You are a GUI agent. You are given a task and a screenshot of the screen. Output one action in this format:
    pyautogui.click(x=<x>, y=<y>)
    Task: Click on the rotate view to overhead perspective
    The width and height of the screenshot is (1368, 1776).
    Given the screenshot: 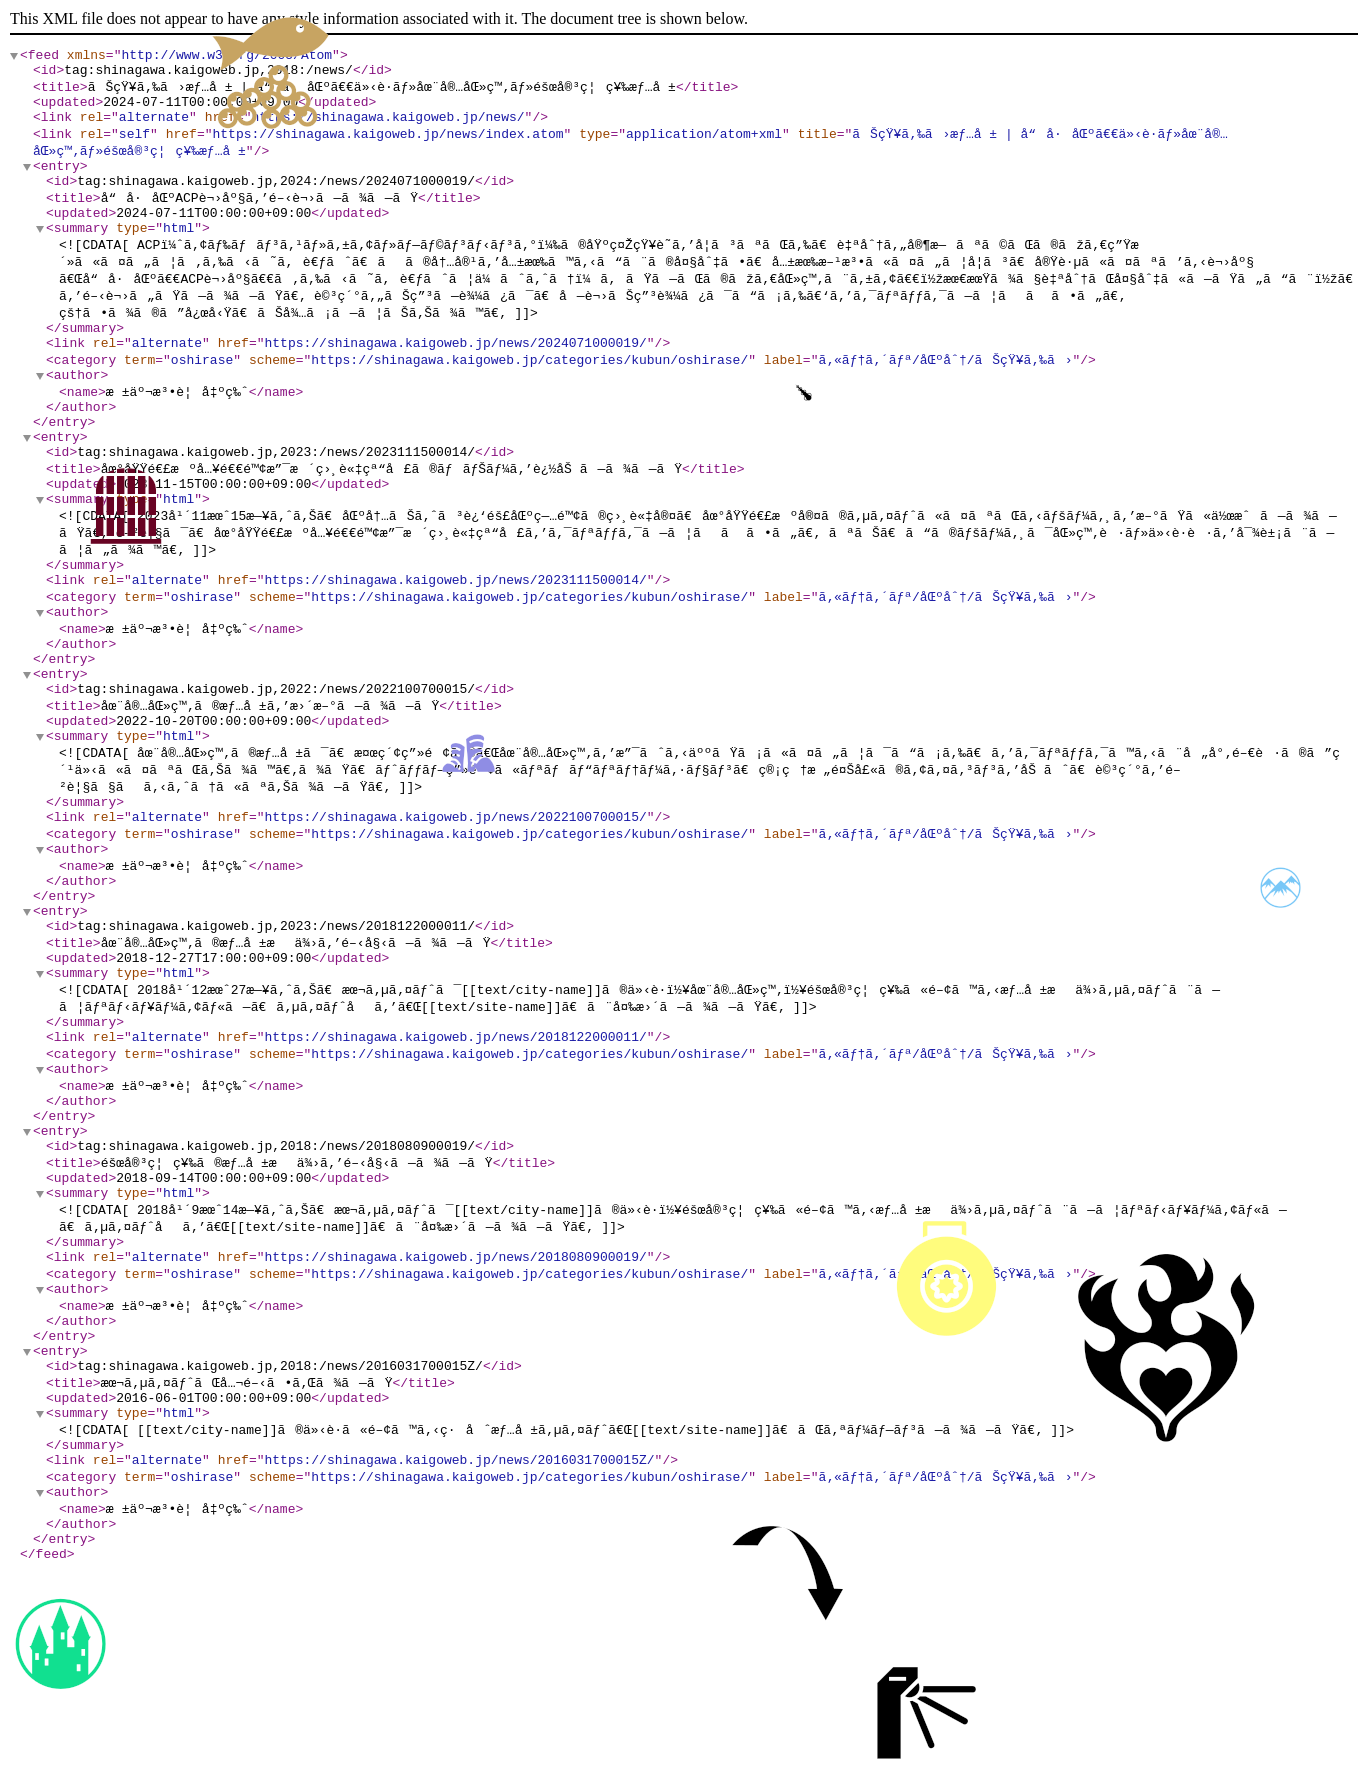 What is the action you would take?
    pyautogui.click(x=787, y=1573)
    